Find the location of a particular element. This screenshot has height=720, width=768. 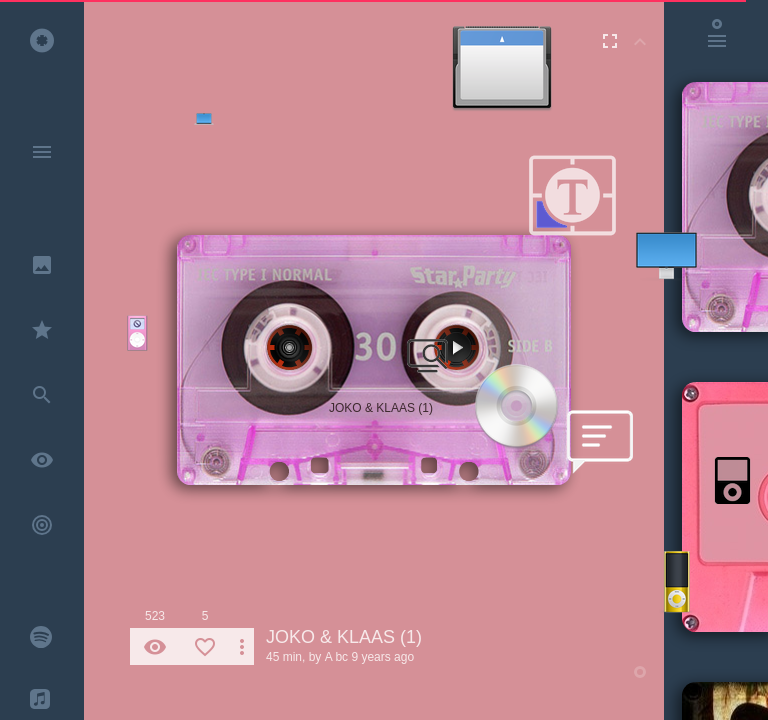

neochat messaging app system tray icon is located at coordinates (600, 442).